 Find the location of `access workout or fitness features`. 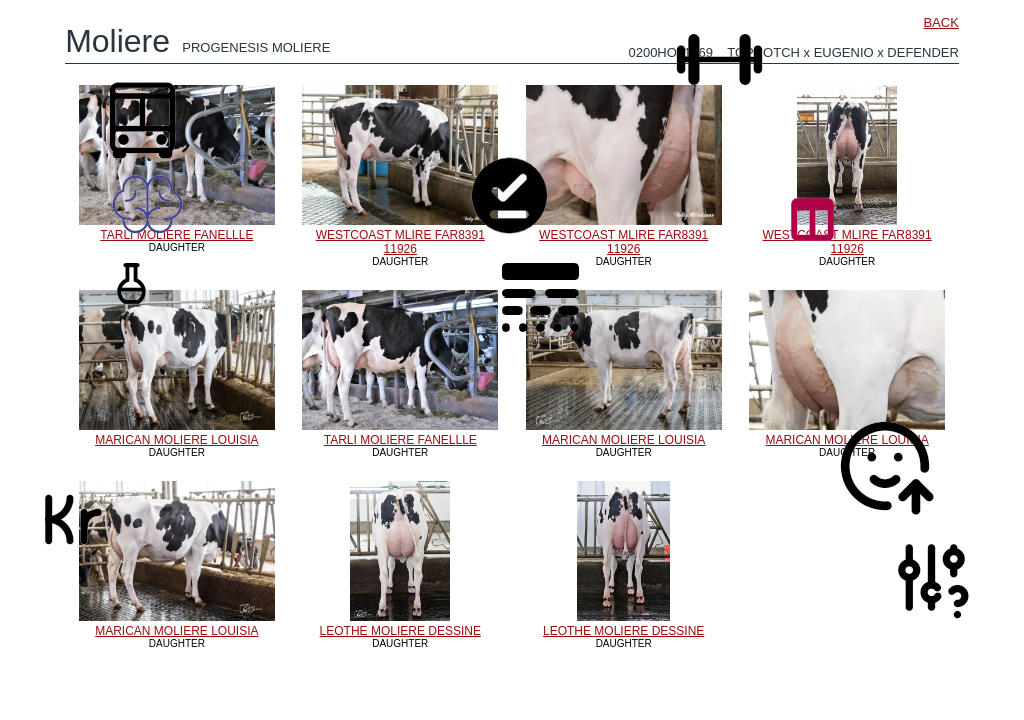

access workout or fitness features is located at coordinates (719, 59).